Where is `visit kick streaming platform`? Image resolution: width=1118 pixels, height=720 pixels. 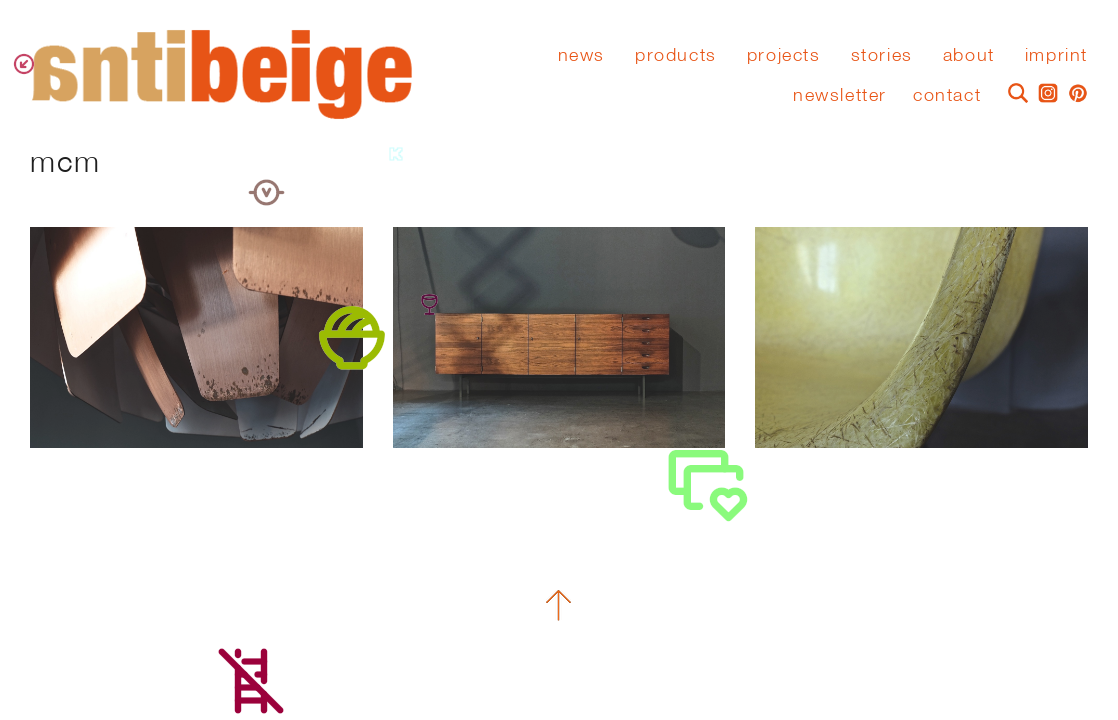 visit kick streaming platform is located at coordinates (396, 154).